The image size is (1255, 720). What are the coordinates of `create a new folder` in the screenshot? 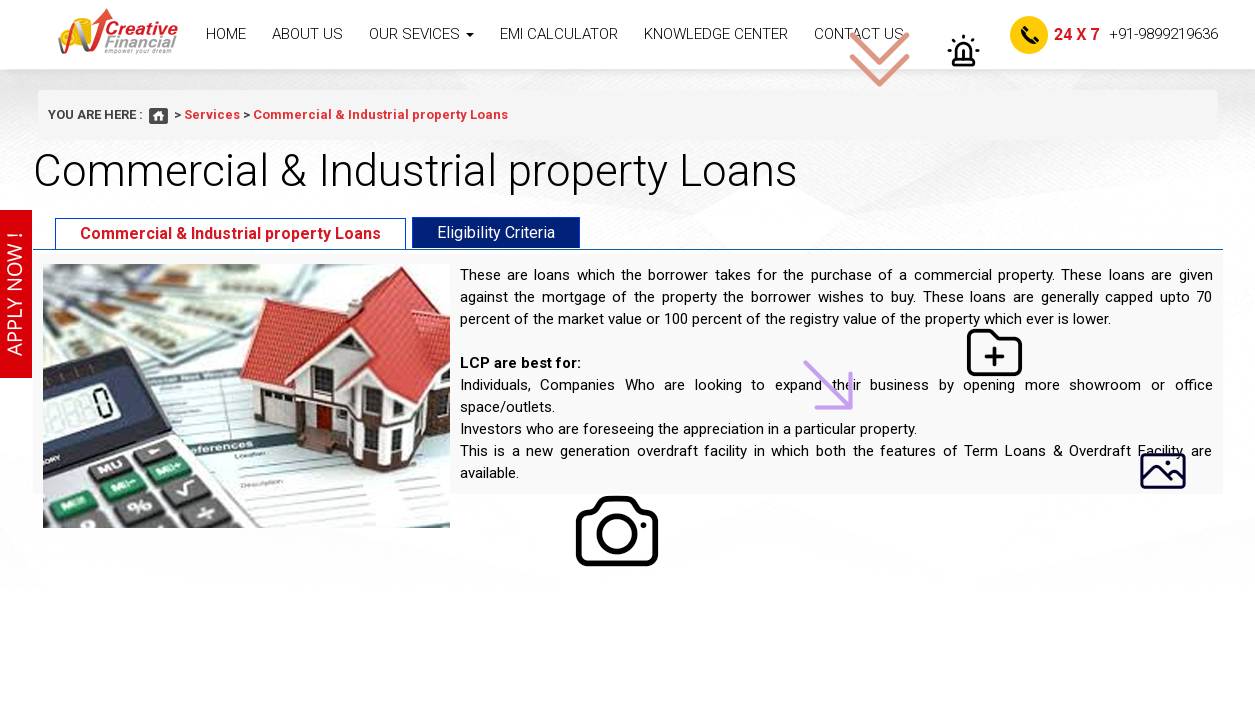 It's located at (994, 352).